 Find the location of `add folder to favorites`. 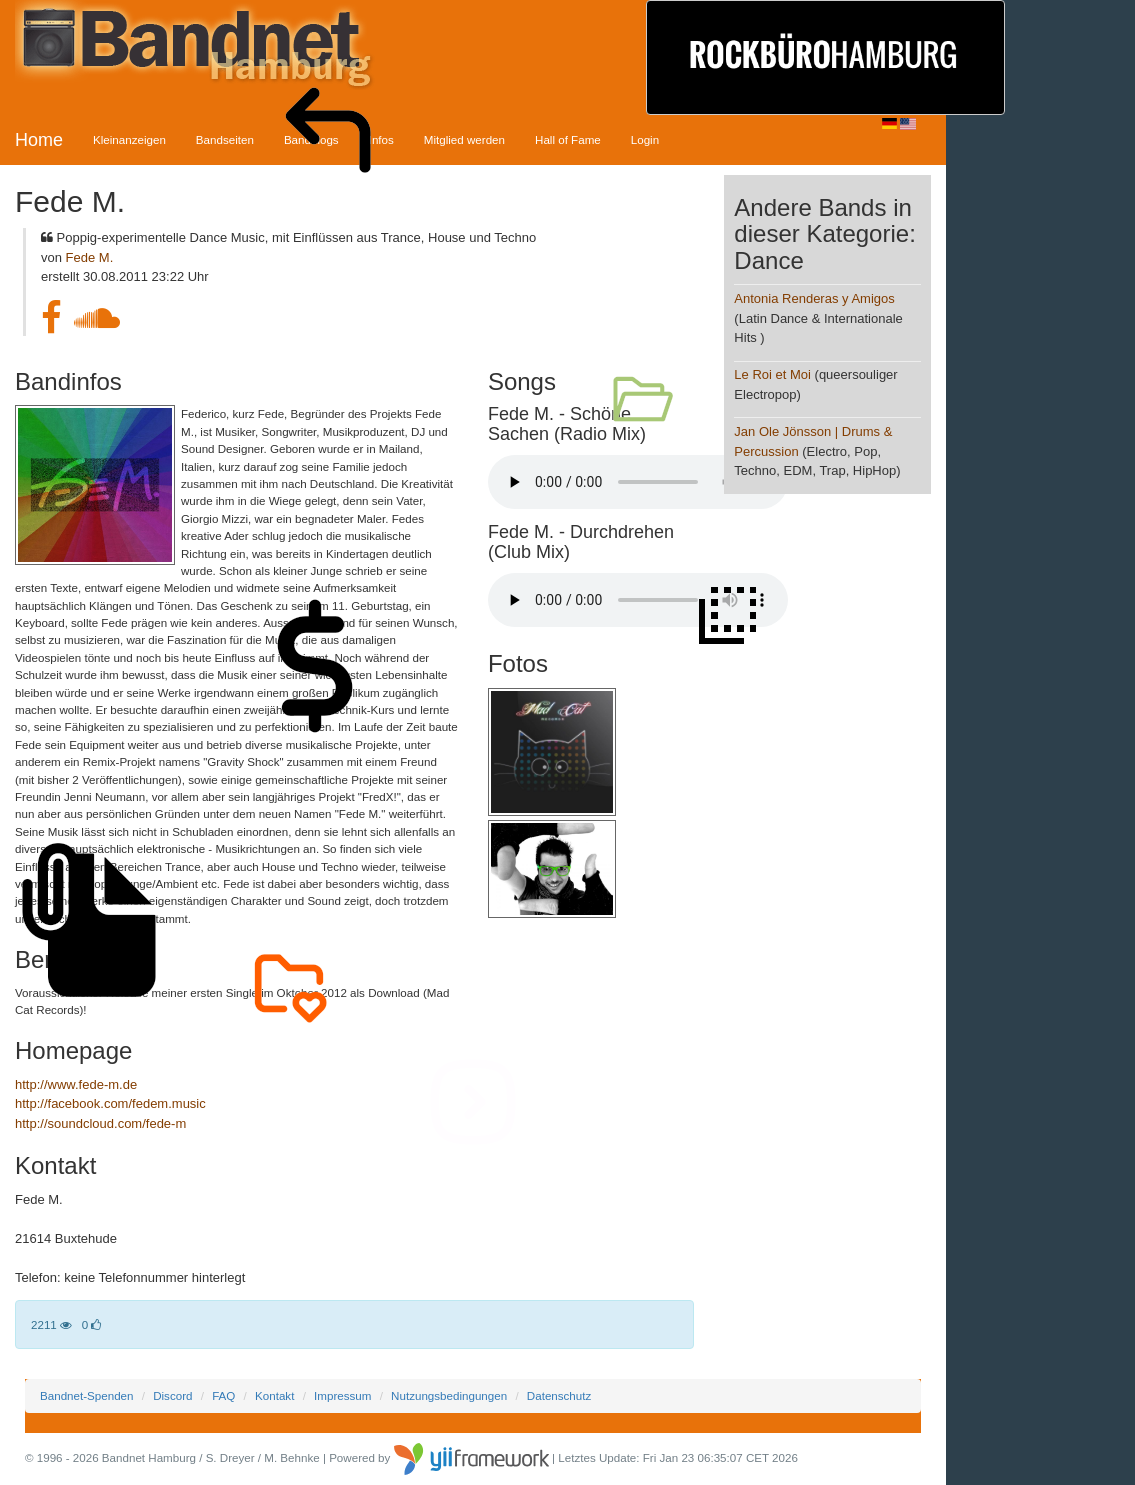

add folder to favorites is located at coordinates (289, 985).